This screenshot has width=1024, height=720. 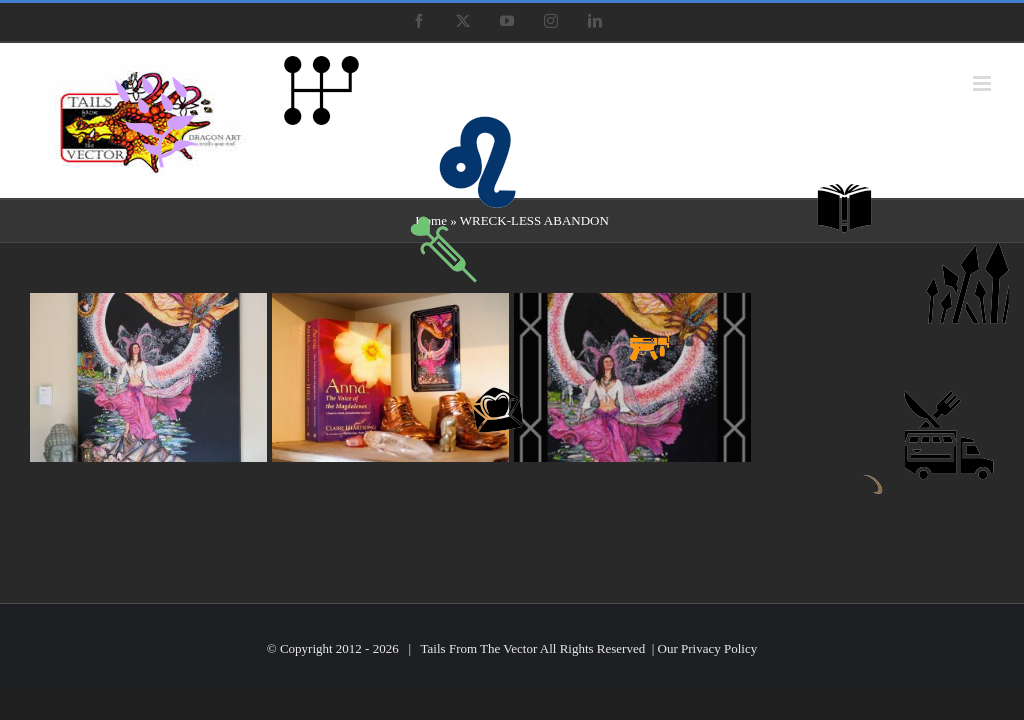 I want to click on open a book or reading material, so click(x=844, y=209).